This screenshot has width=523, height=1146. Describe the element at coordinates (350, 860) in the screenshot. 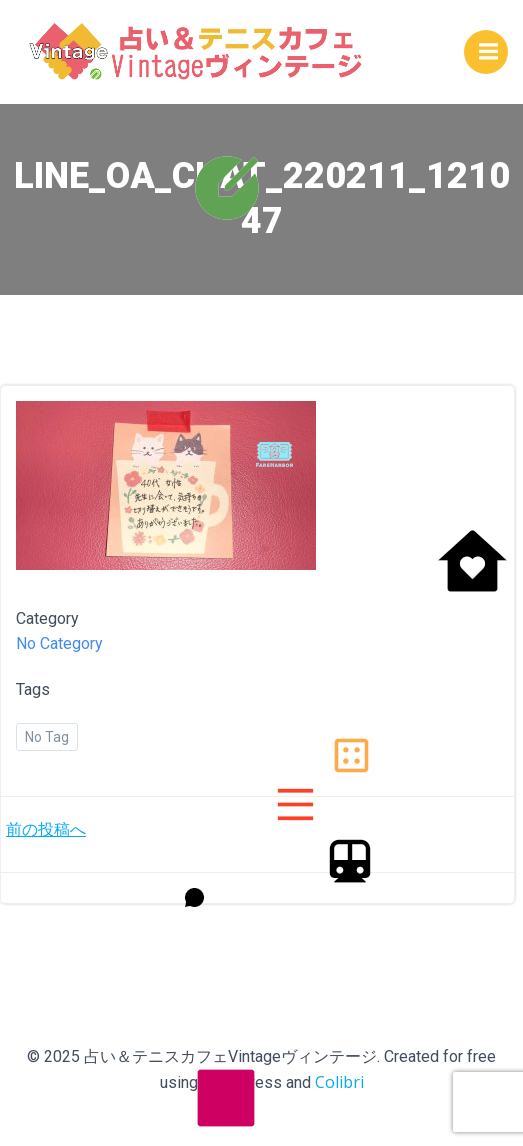

I see `view subway or metro transit options` at that location.